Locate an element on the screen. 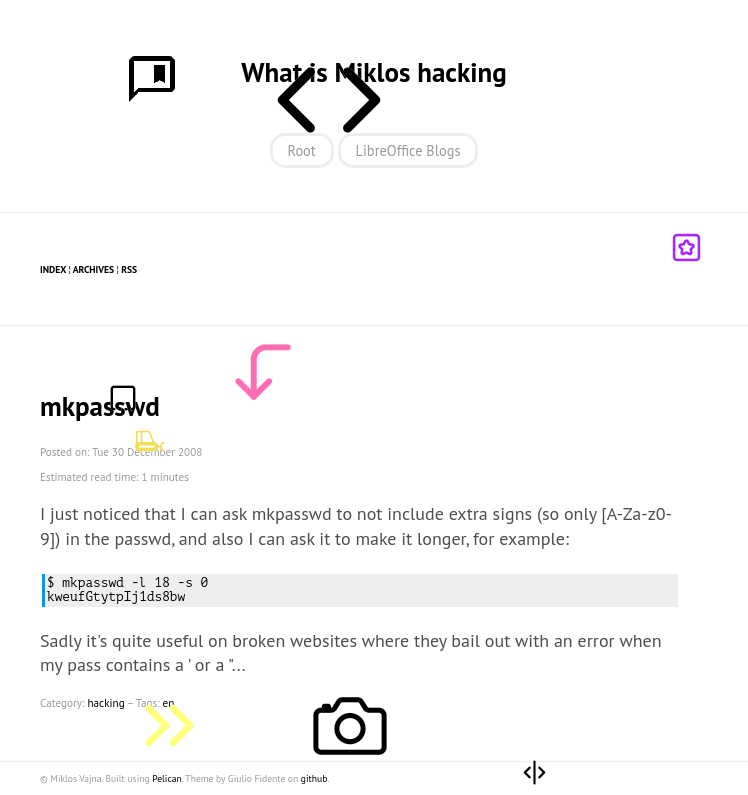  go back and down in navigation is located at coordinates (263, 372).